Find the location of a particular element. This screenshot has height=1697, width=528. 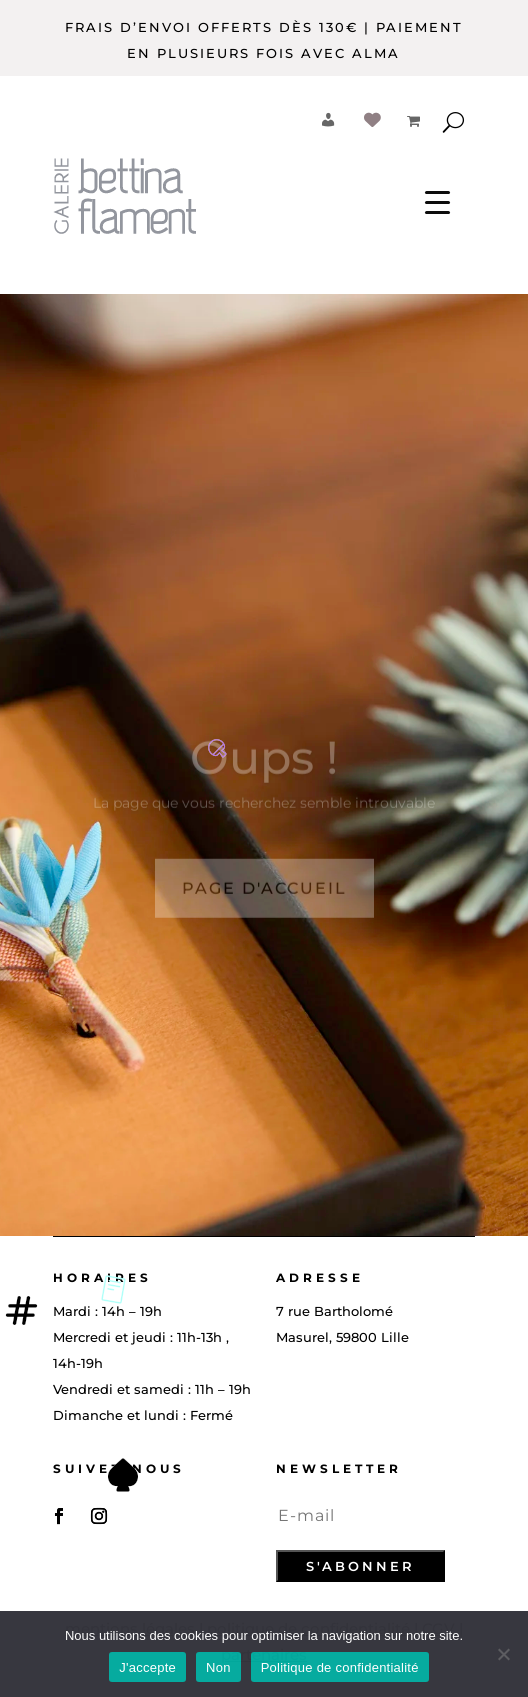

view your resume or CV is located at coordinates (113, 1289).